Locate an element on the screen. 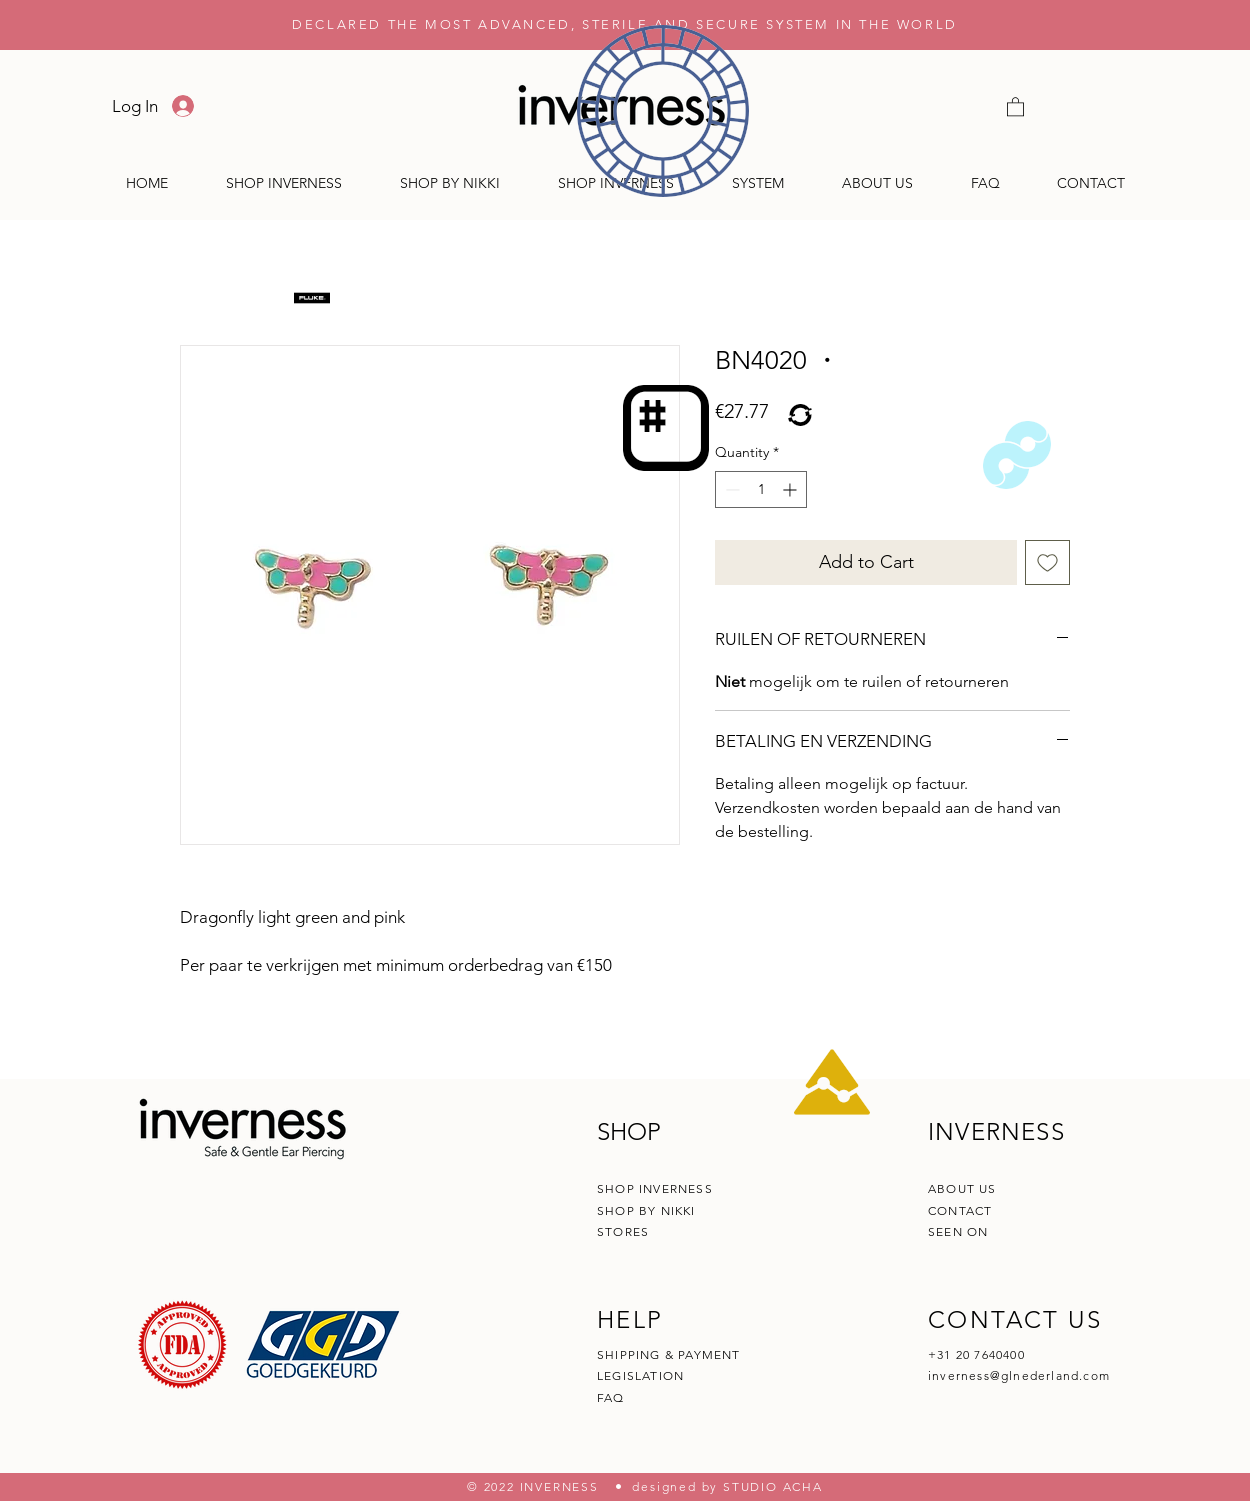 This screenshot has height=1501, width=1250. Pine Script programming language logo is located at coordinates (832, 1082).